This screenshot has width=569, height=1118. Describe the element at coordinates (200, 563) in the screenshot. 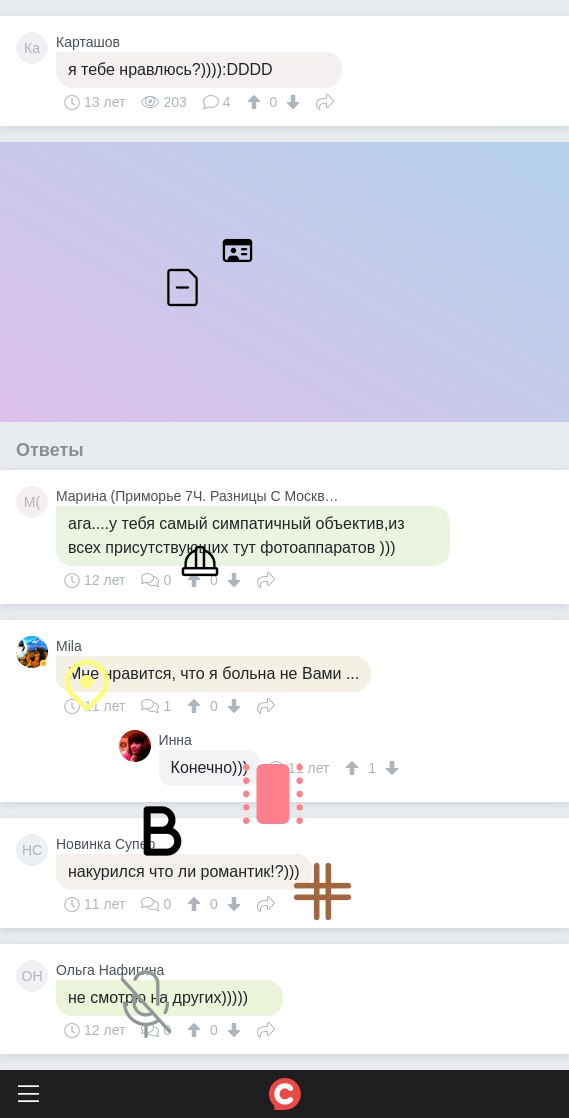

I see `access construction or site safety settings` at that location.